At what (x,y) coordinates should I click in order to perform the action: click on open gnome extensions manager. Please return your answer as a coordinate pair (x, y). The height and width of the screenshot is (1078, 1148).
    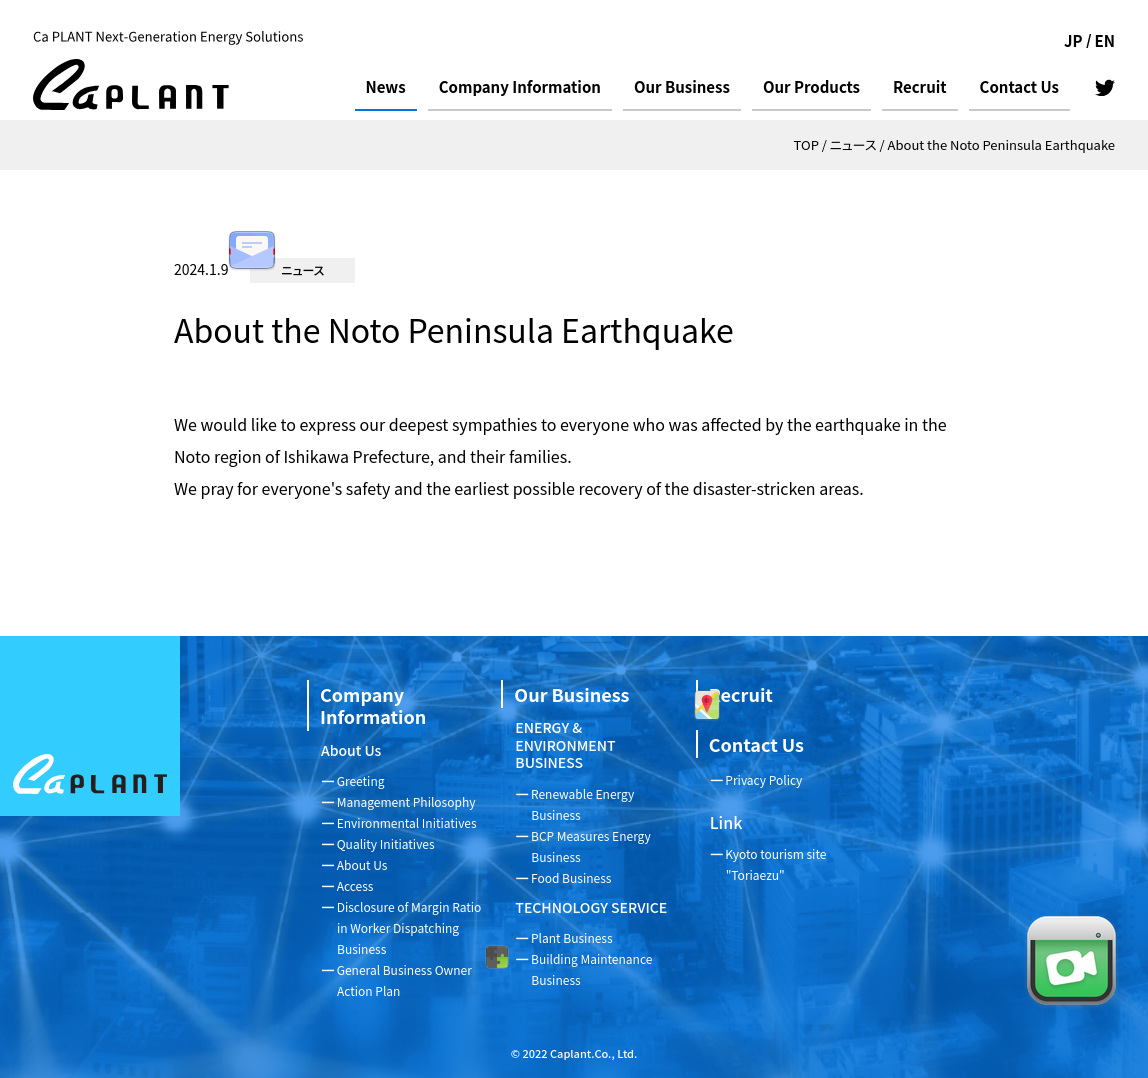
    Looking at the image, I should click on (497, 957).